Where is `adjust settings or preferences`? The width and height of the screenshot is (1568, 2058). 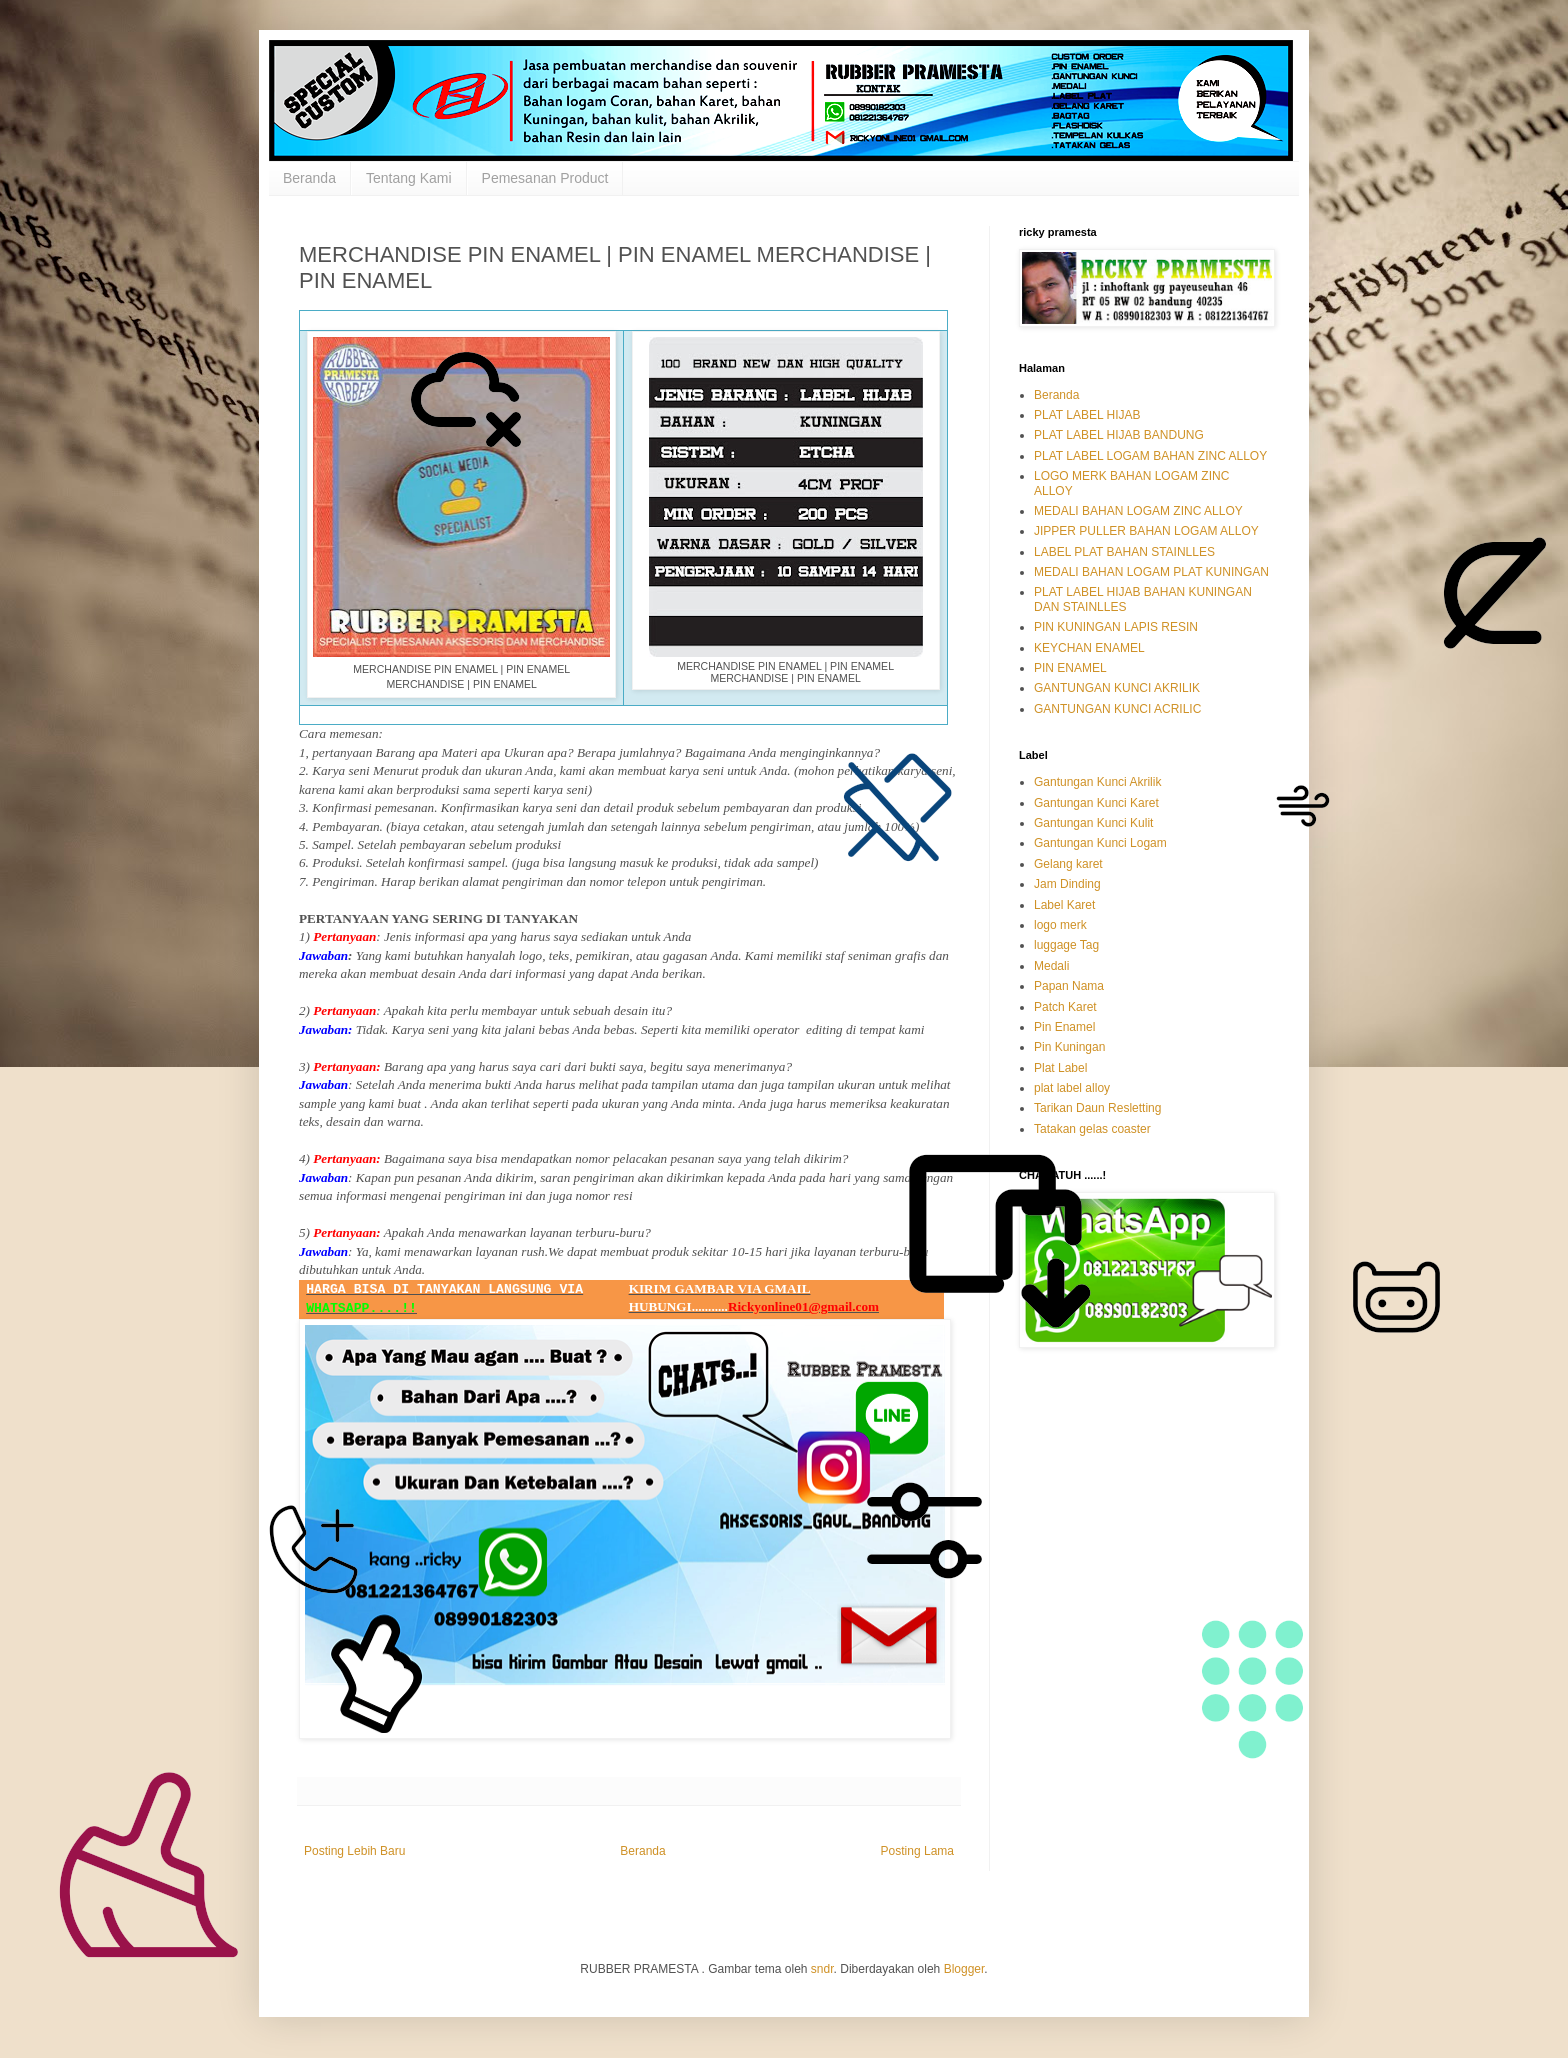 adjust settings or preferences is located at coordinates (924, 1530).